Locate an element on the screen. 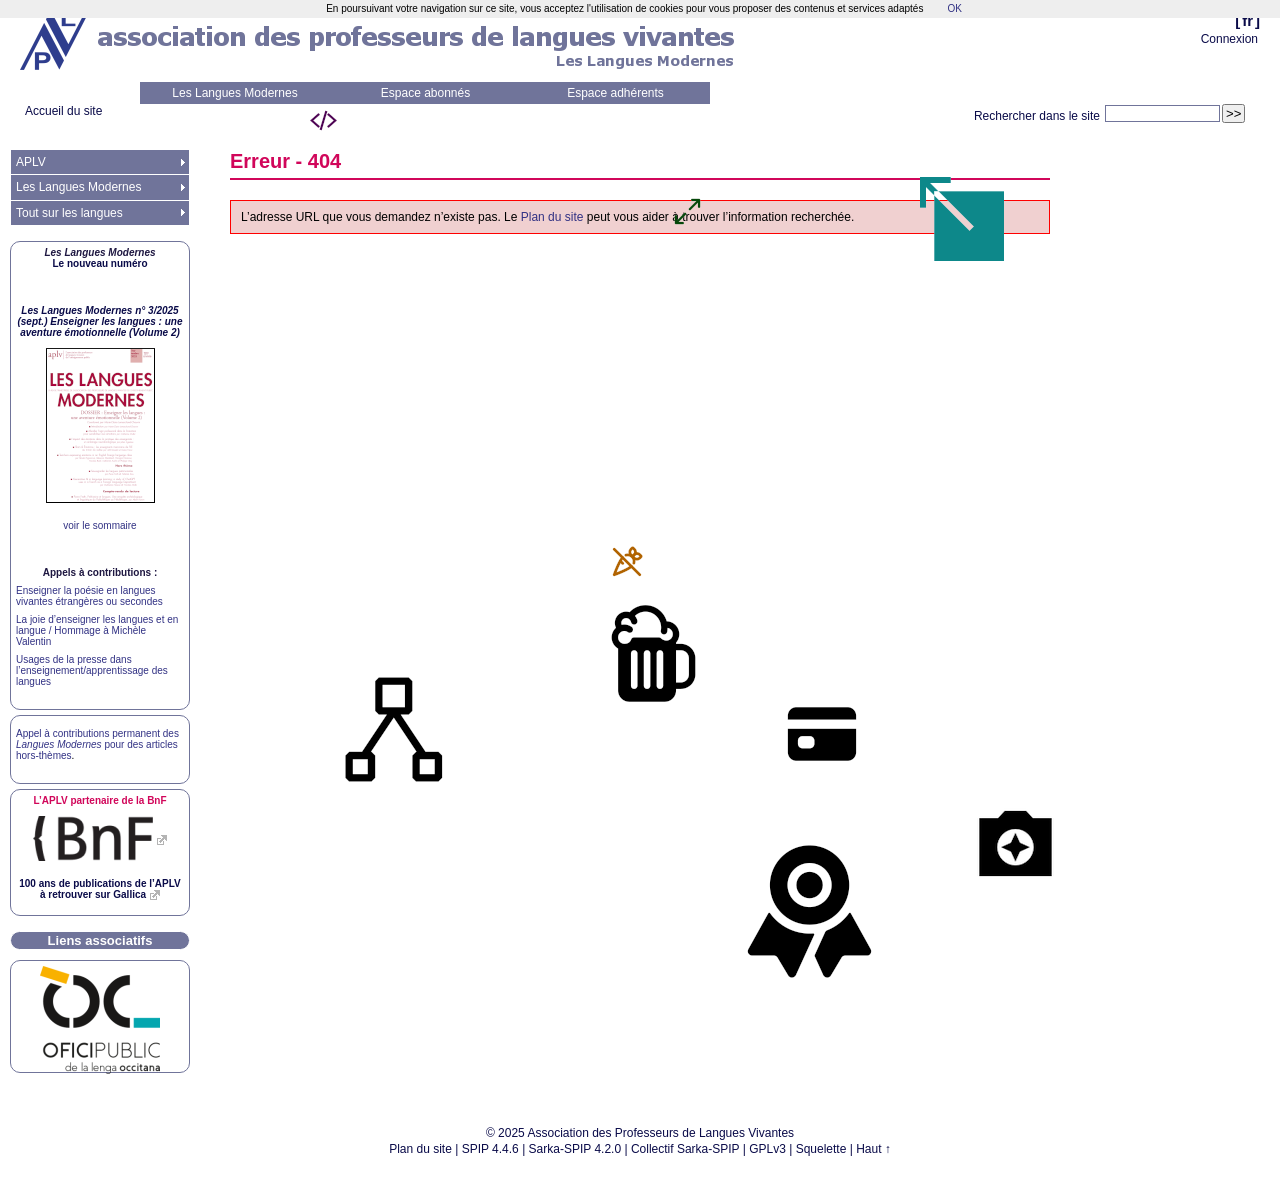 This screenshot has width=1280, height=1188. enhance or improve photo quality is located at coordinates (1015, 843).